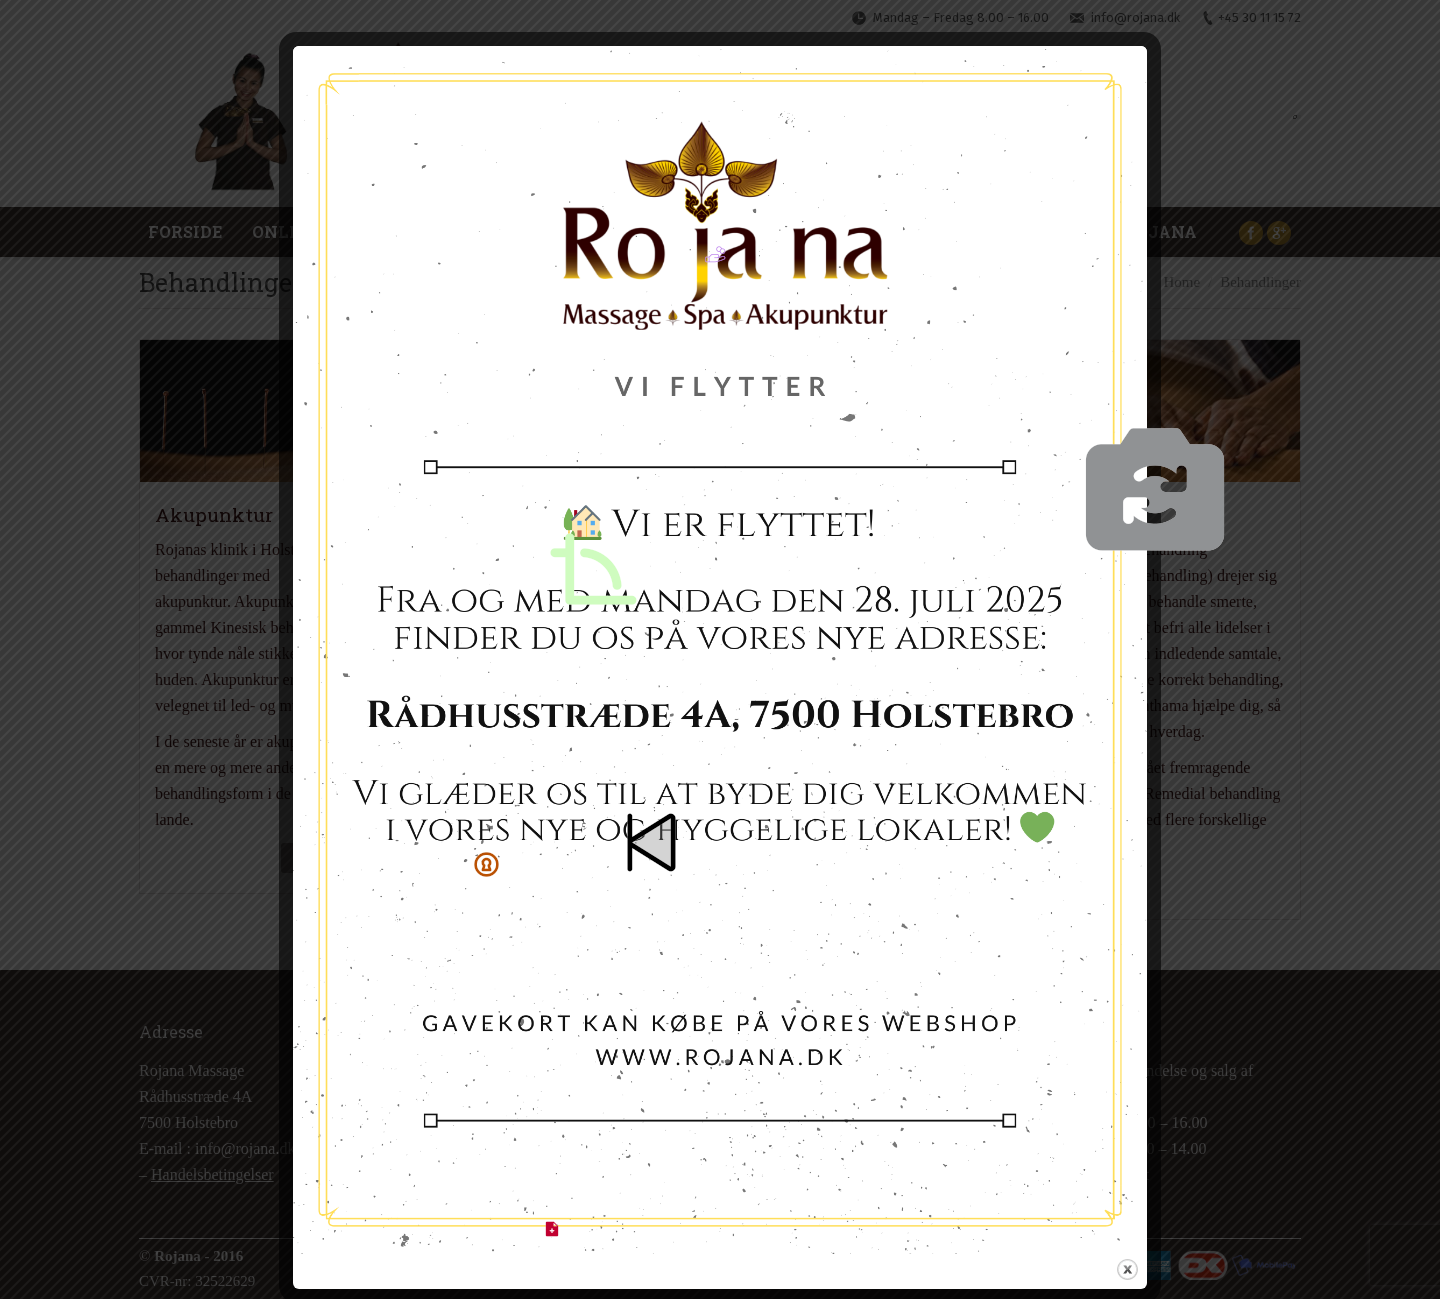 This screenshot has height=1299, width=1440. Describe the element at coordinates (716, 255) in the screenshot. I see `make a payment or donation` at that location.